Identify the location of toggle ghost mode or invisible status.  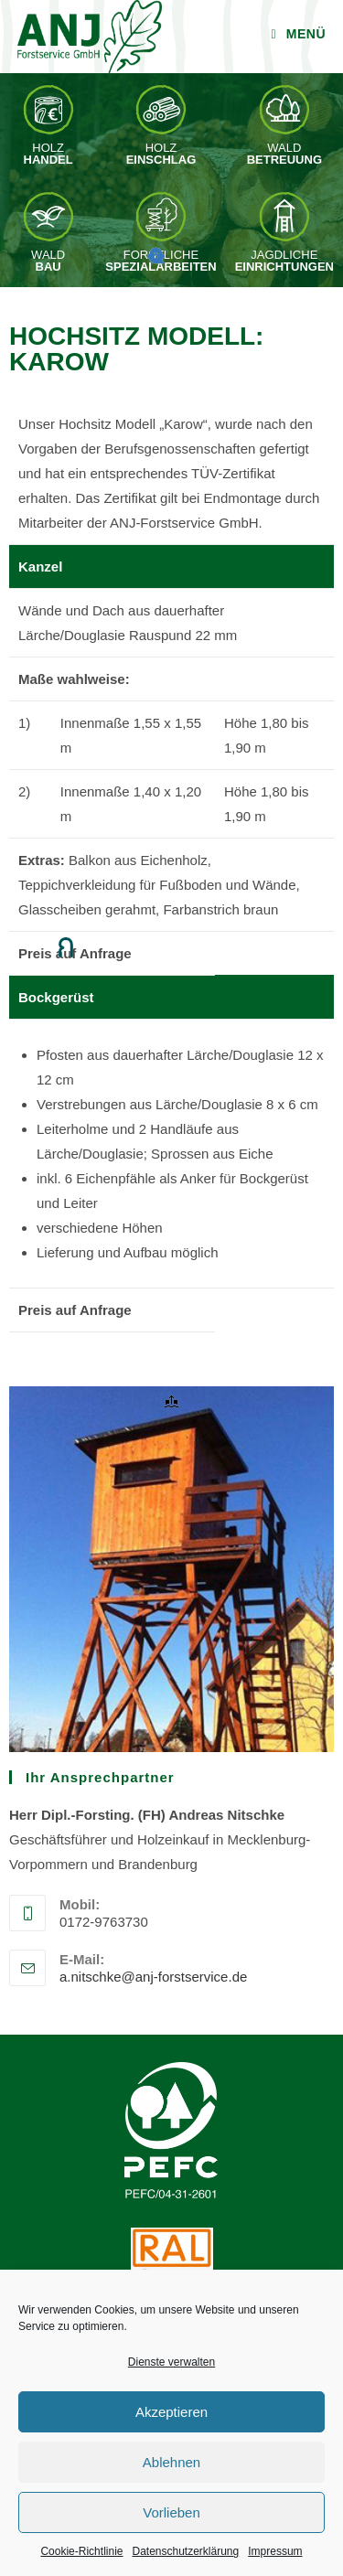
(155, 255).